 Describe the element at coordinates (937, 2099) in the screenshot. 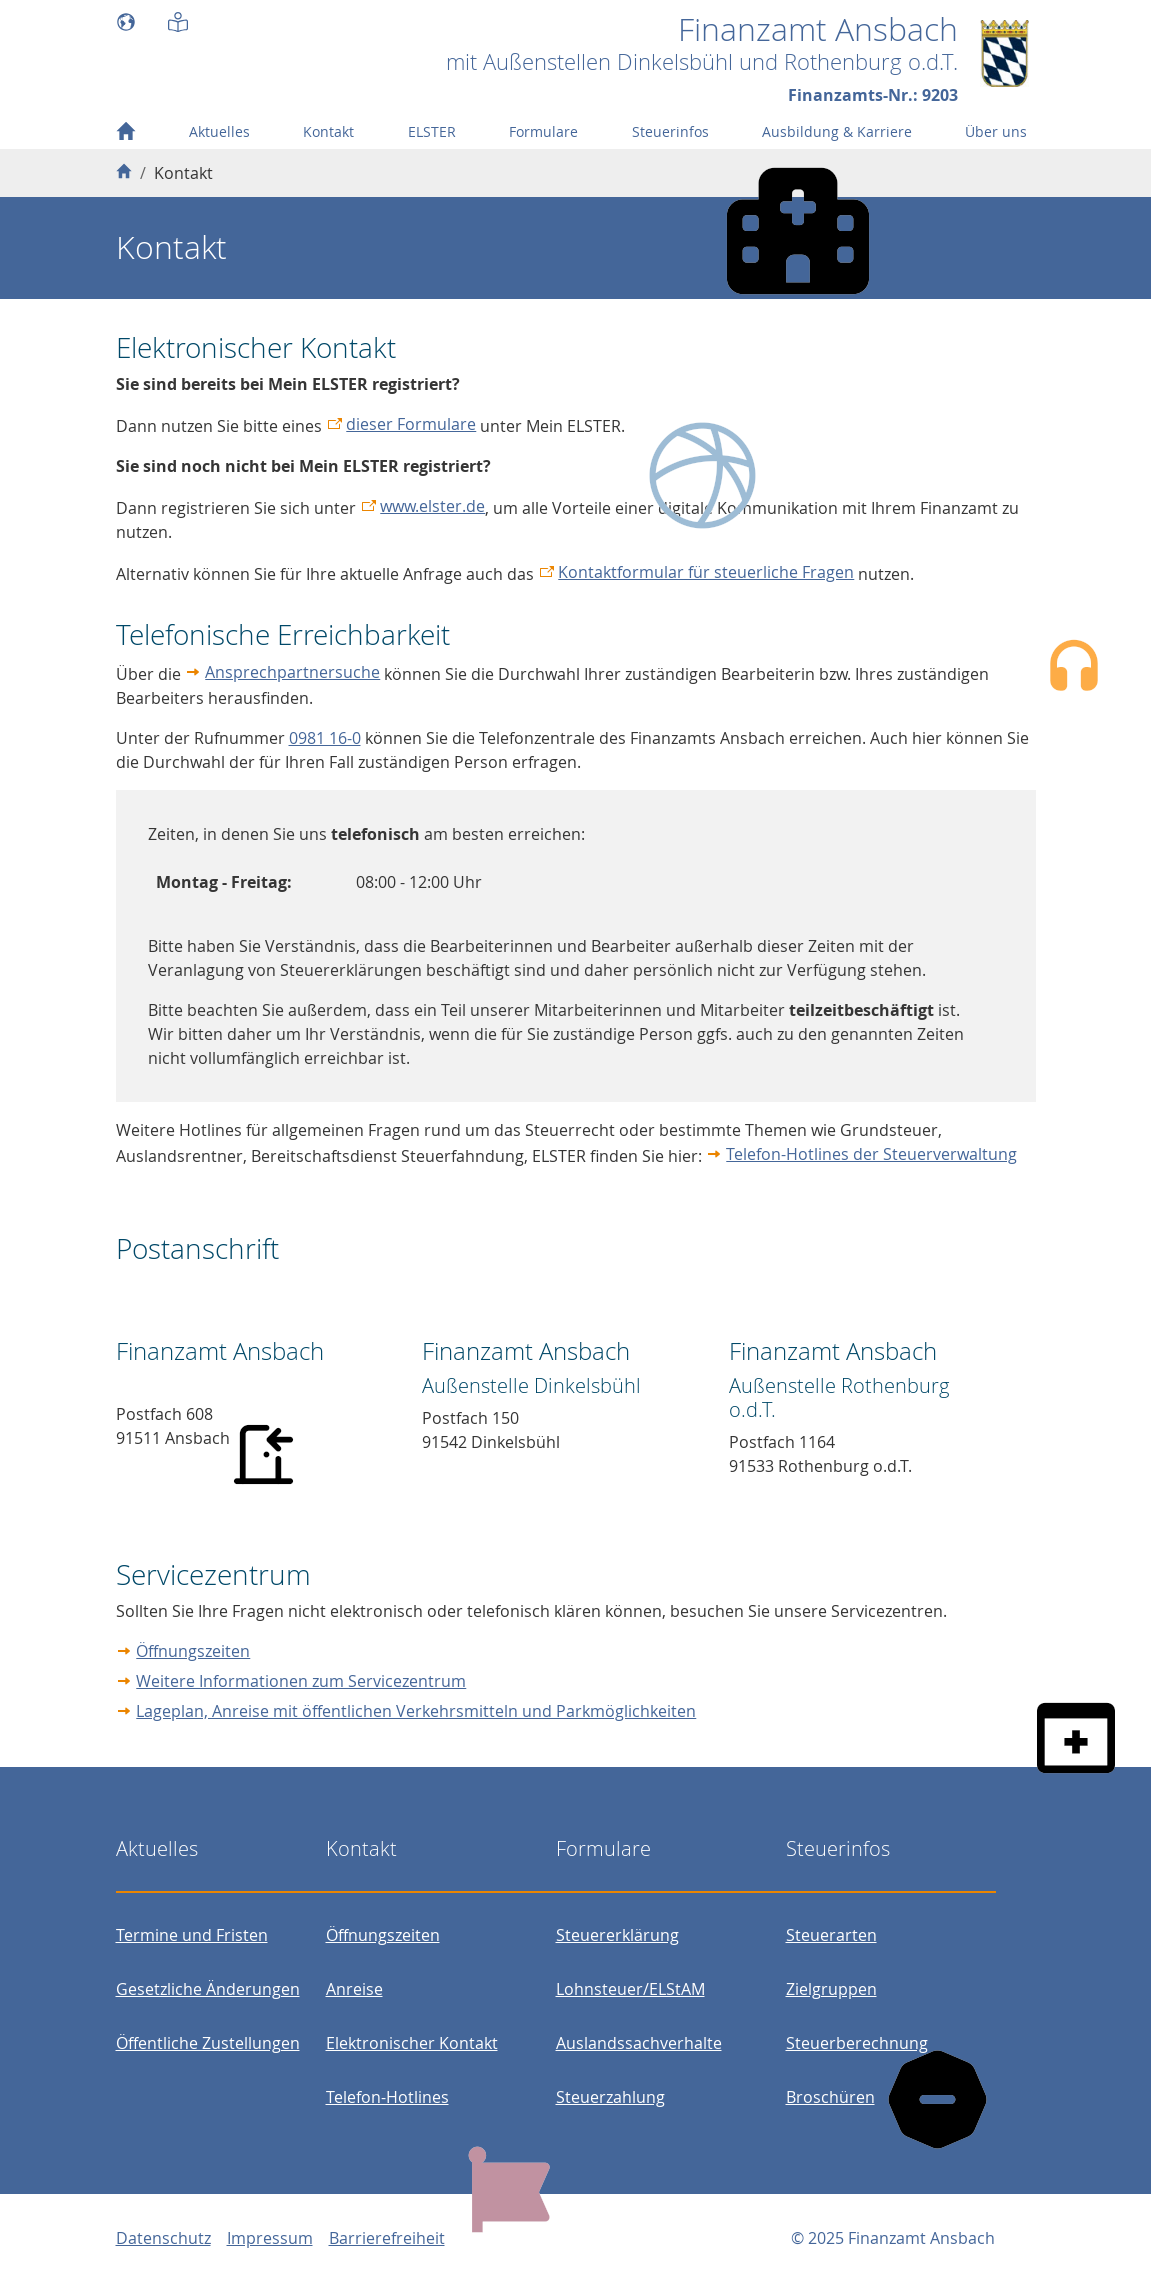

I see `remove or delete an item` at that location.